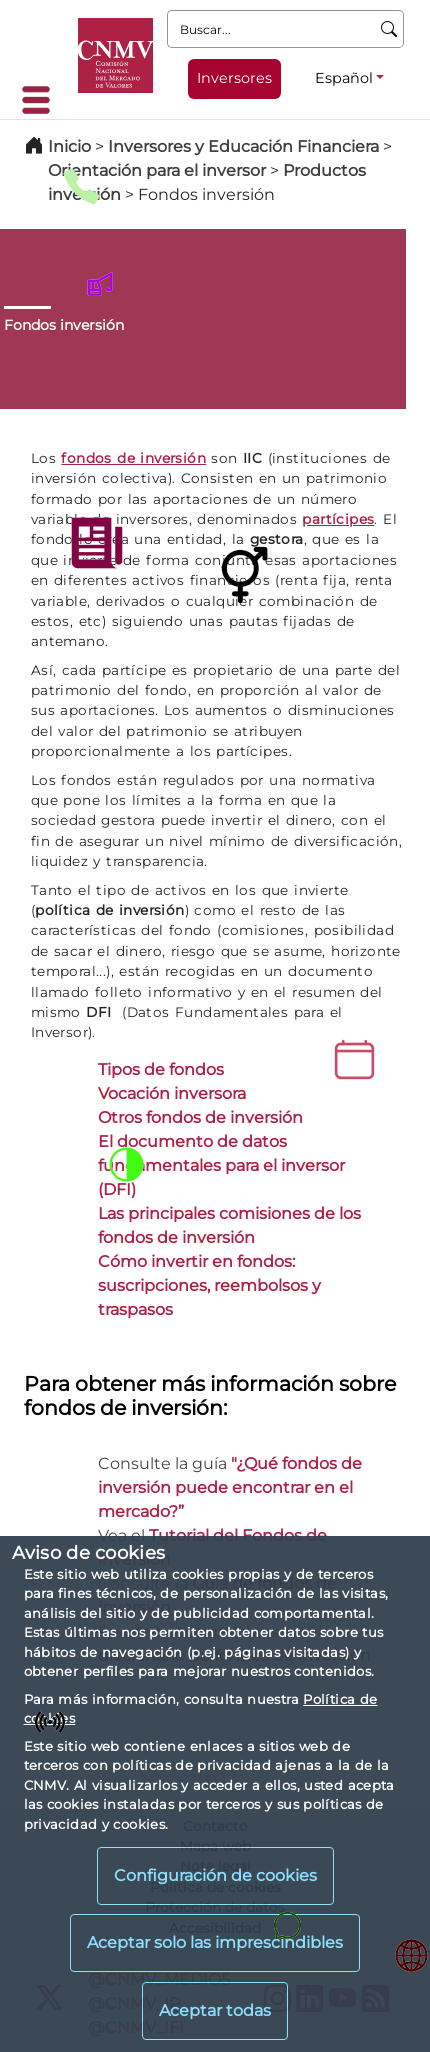  I want to click on make a phone call, so click(81, 186).